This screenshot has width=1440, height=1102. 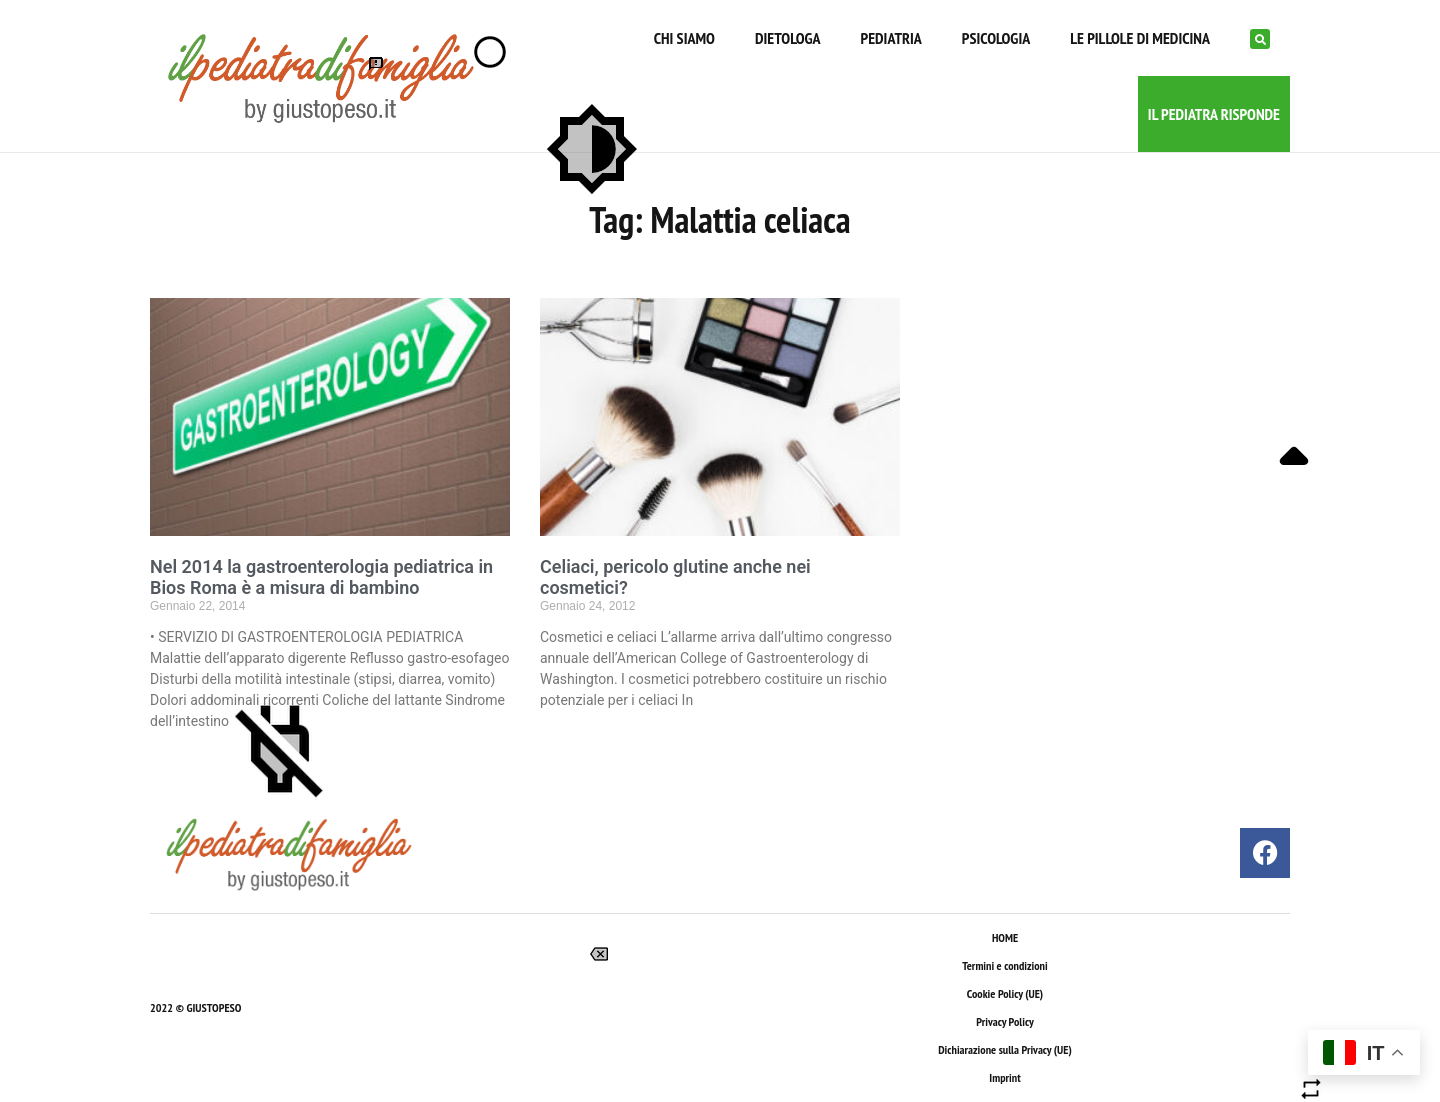 What do you see at coordinates (592, 149) in the screenshot?
I see `adjust screen brightness to medium level` at bounding box center [592, 149].